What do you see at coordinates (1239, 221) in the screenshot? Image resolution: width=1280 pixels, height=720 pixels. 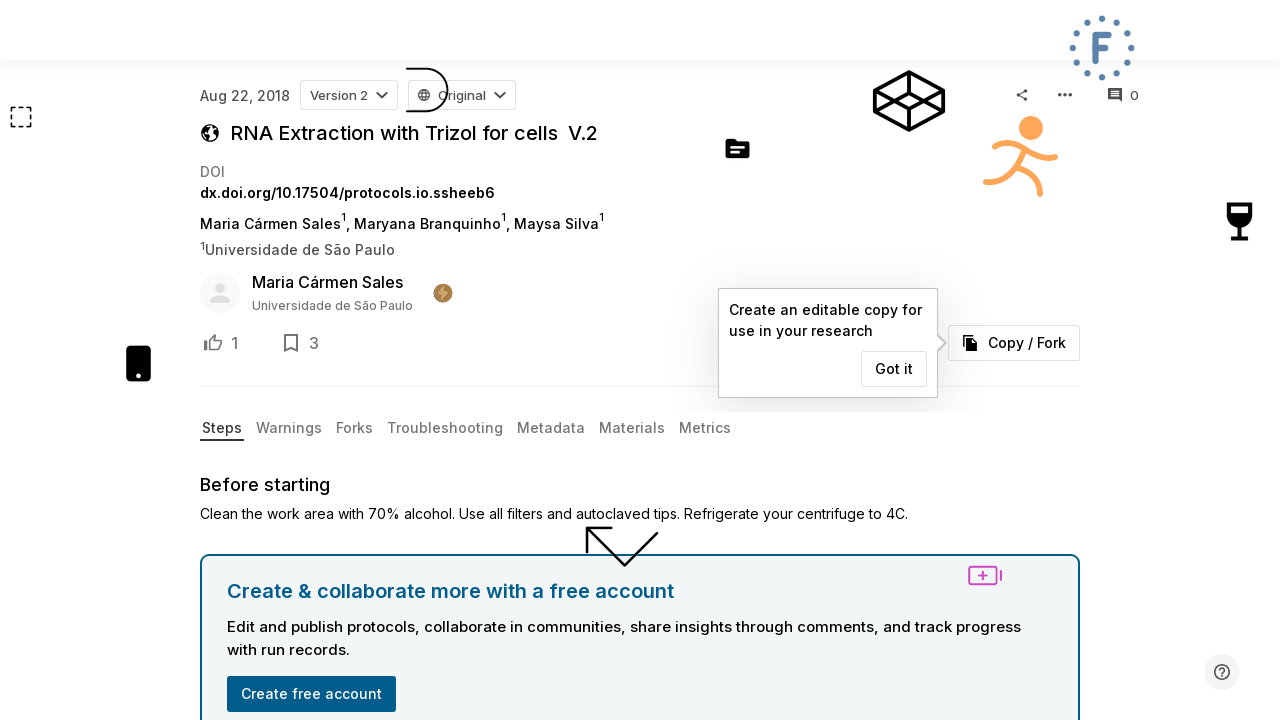 I see `find nearby wine bars or restaurants` at bounding box center [1239, 221].